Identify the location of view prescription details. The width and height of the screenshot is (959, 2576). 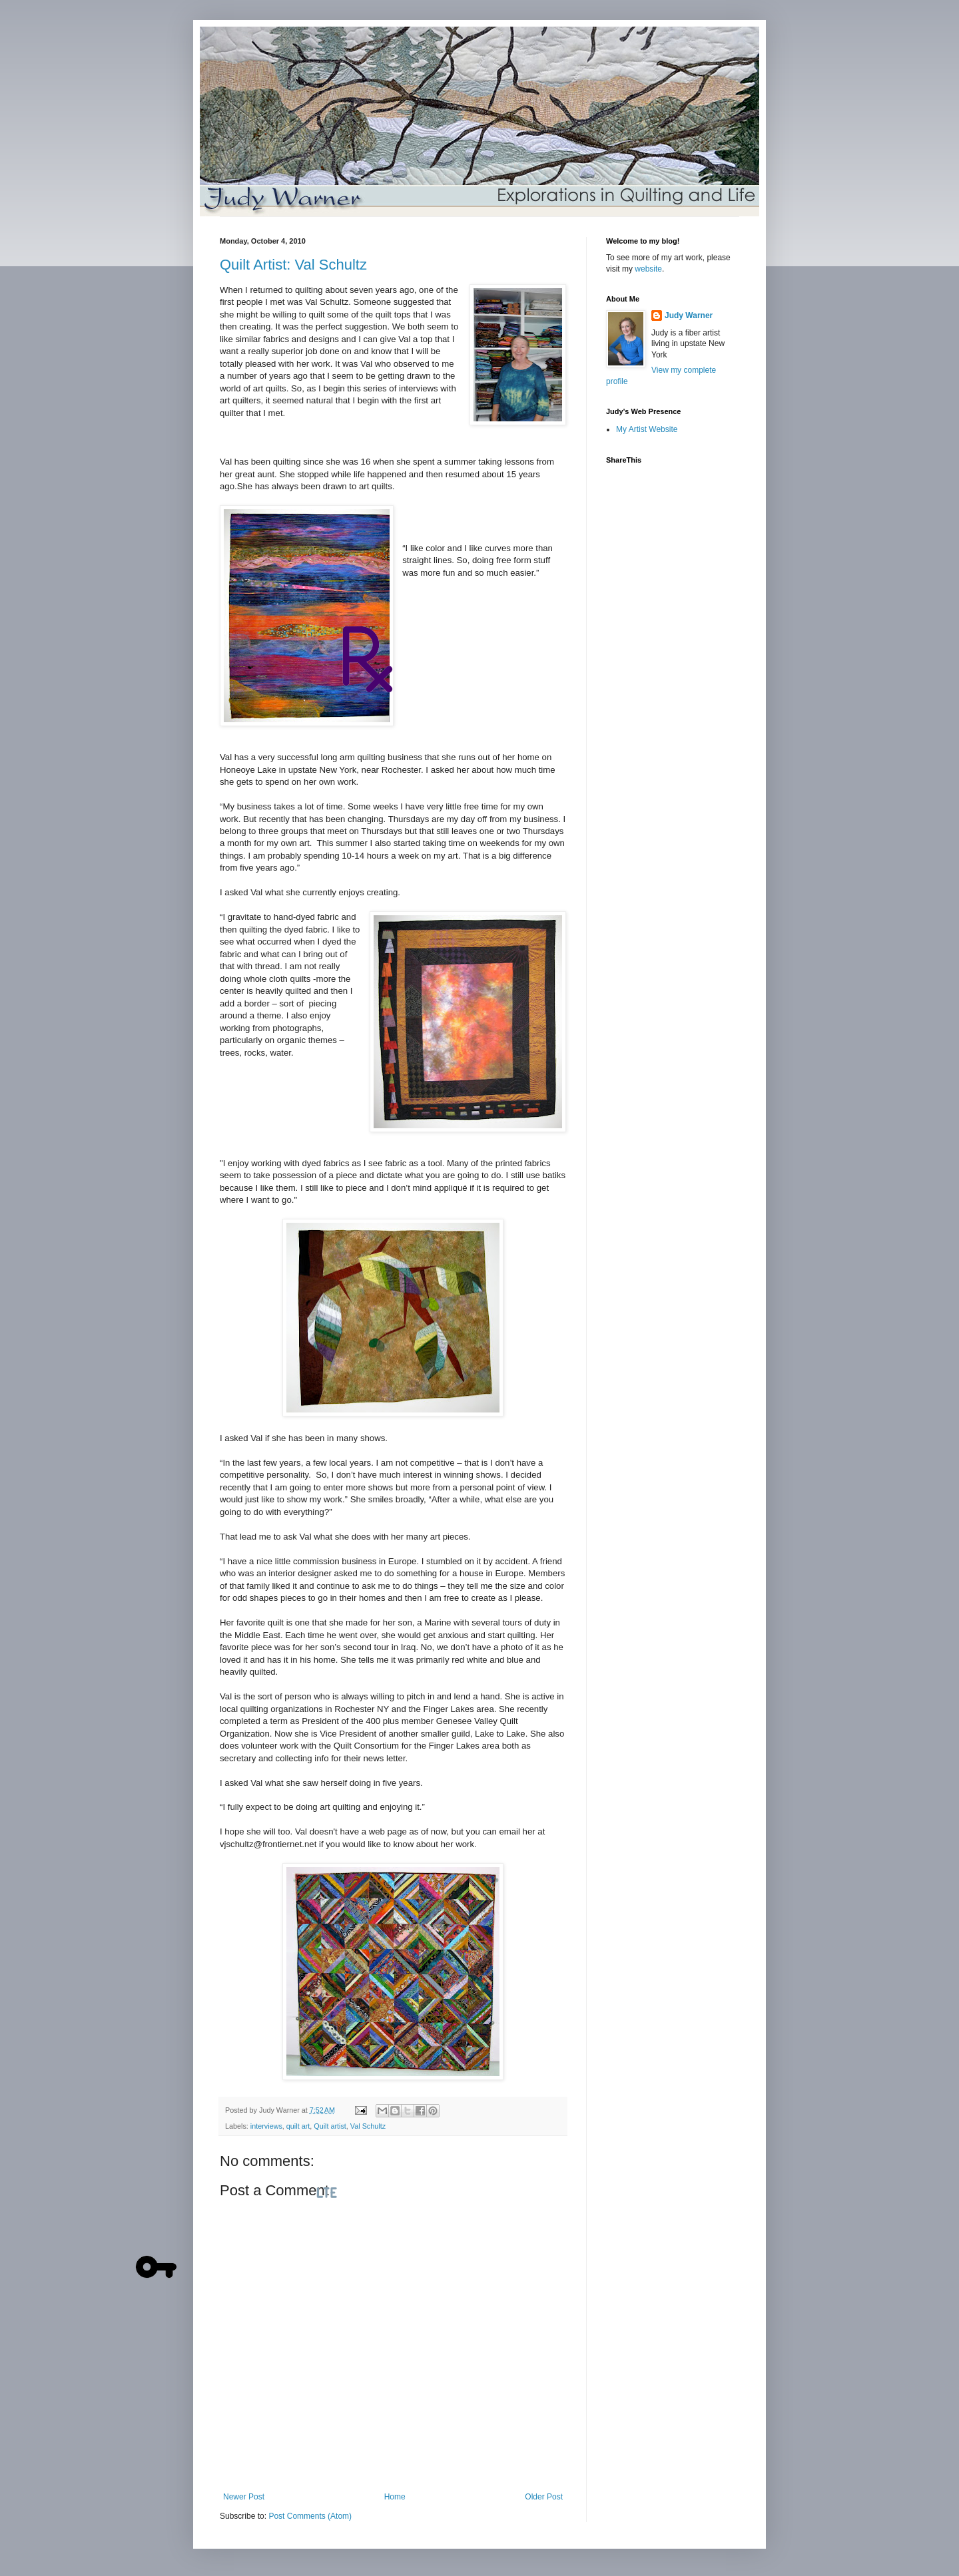
(366, 659).